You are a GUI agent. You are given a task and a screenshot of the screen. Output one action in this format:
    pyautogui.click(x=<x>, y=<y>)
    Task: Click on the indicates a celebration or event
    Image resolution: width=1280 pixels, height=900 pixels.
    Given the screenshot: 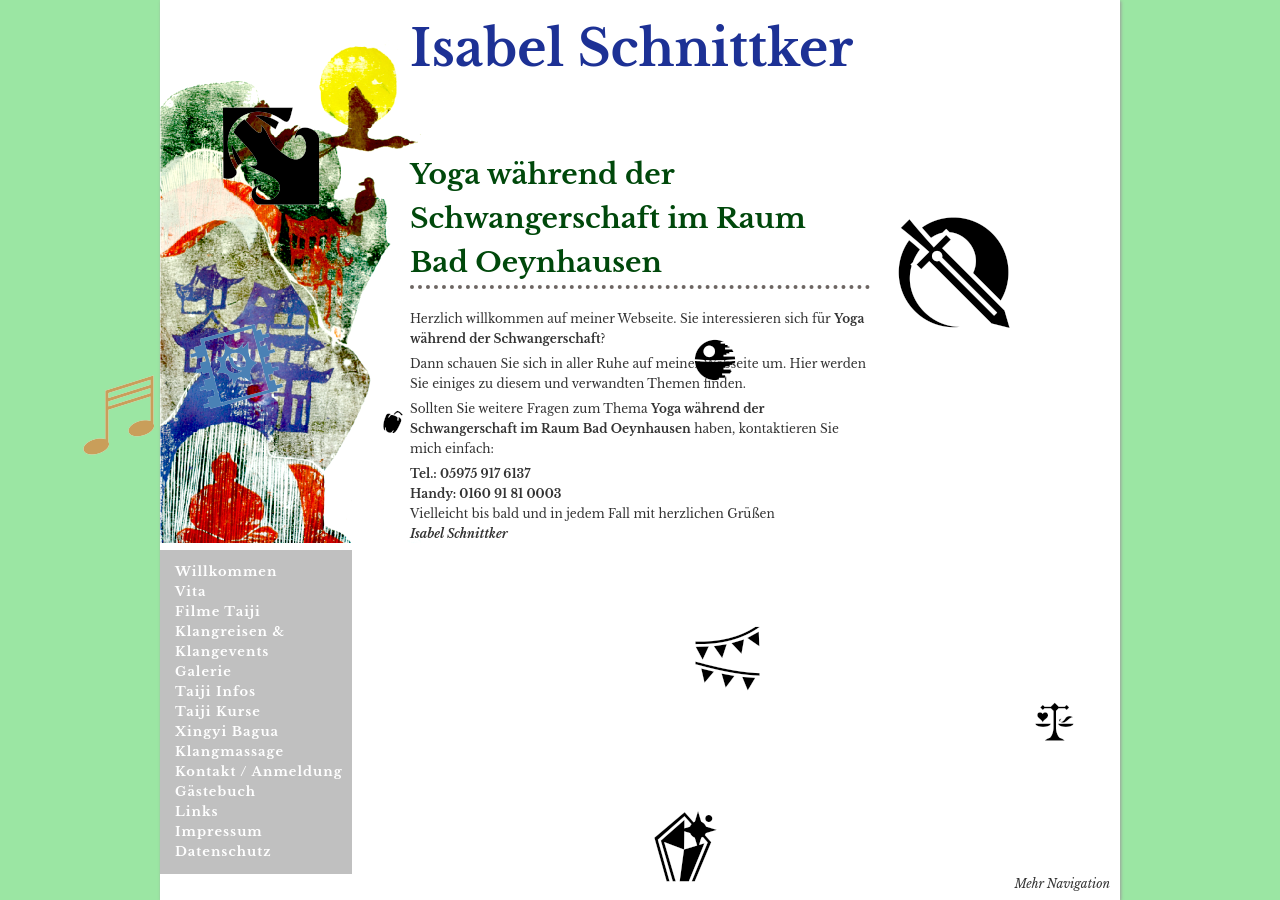 What is the action you would take?
    pyautogui.click(x=727, y=658)
    